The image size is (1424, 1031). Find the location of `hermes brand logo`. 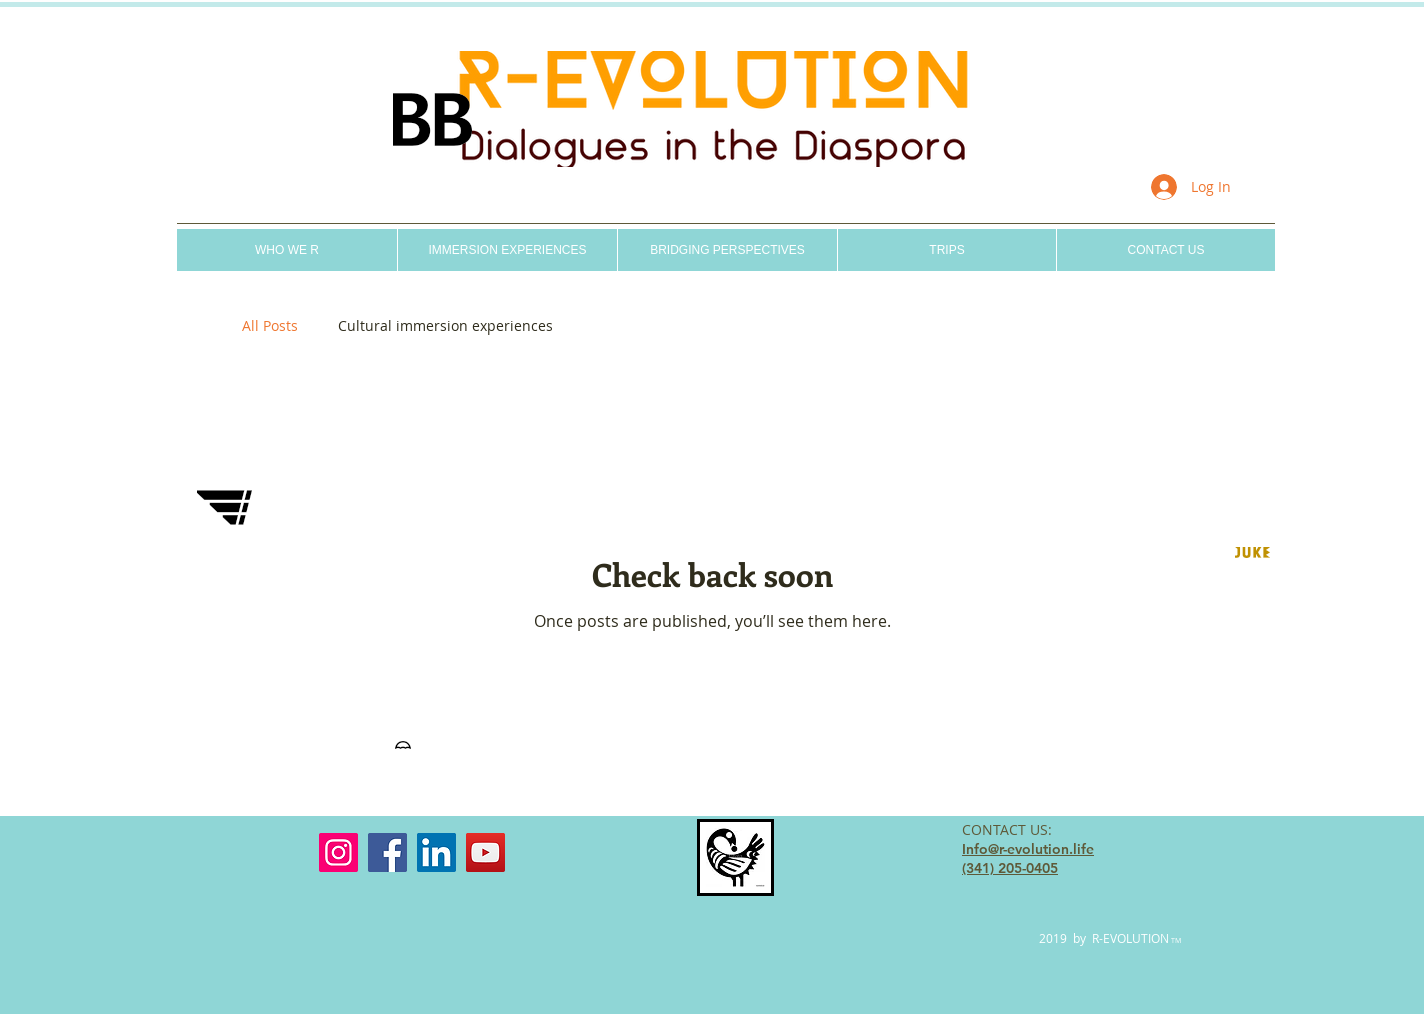

hermes brand logo is located at coordinates (224, 507).